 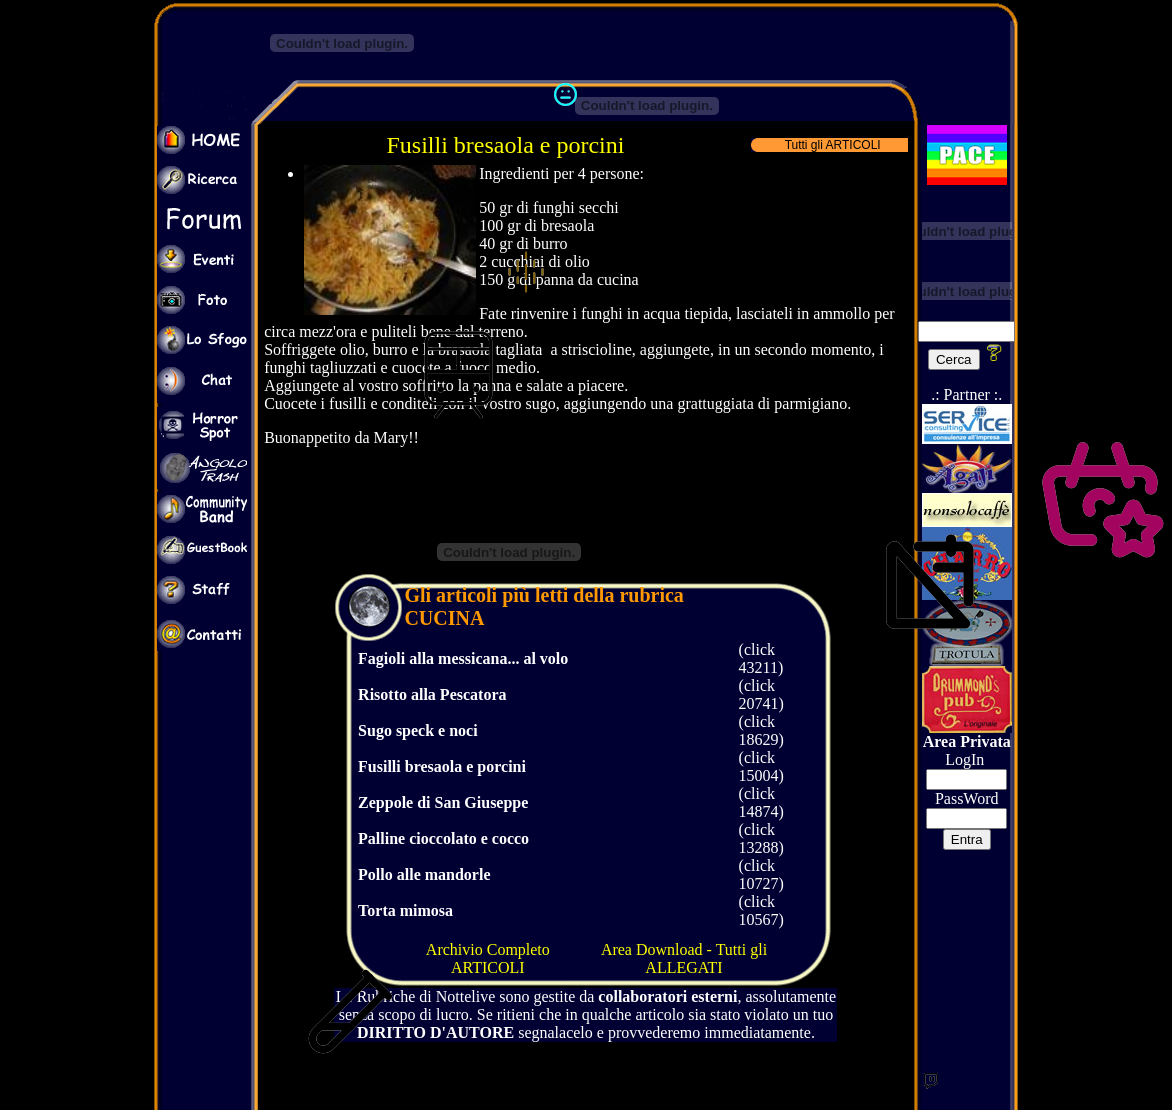 I want to click on access lab or experimental features, so click(x=350, y=1011).